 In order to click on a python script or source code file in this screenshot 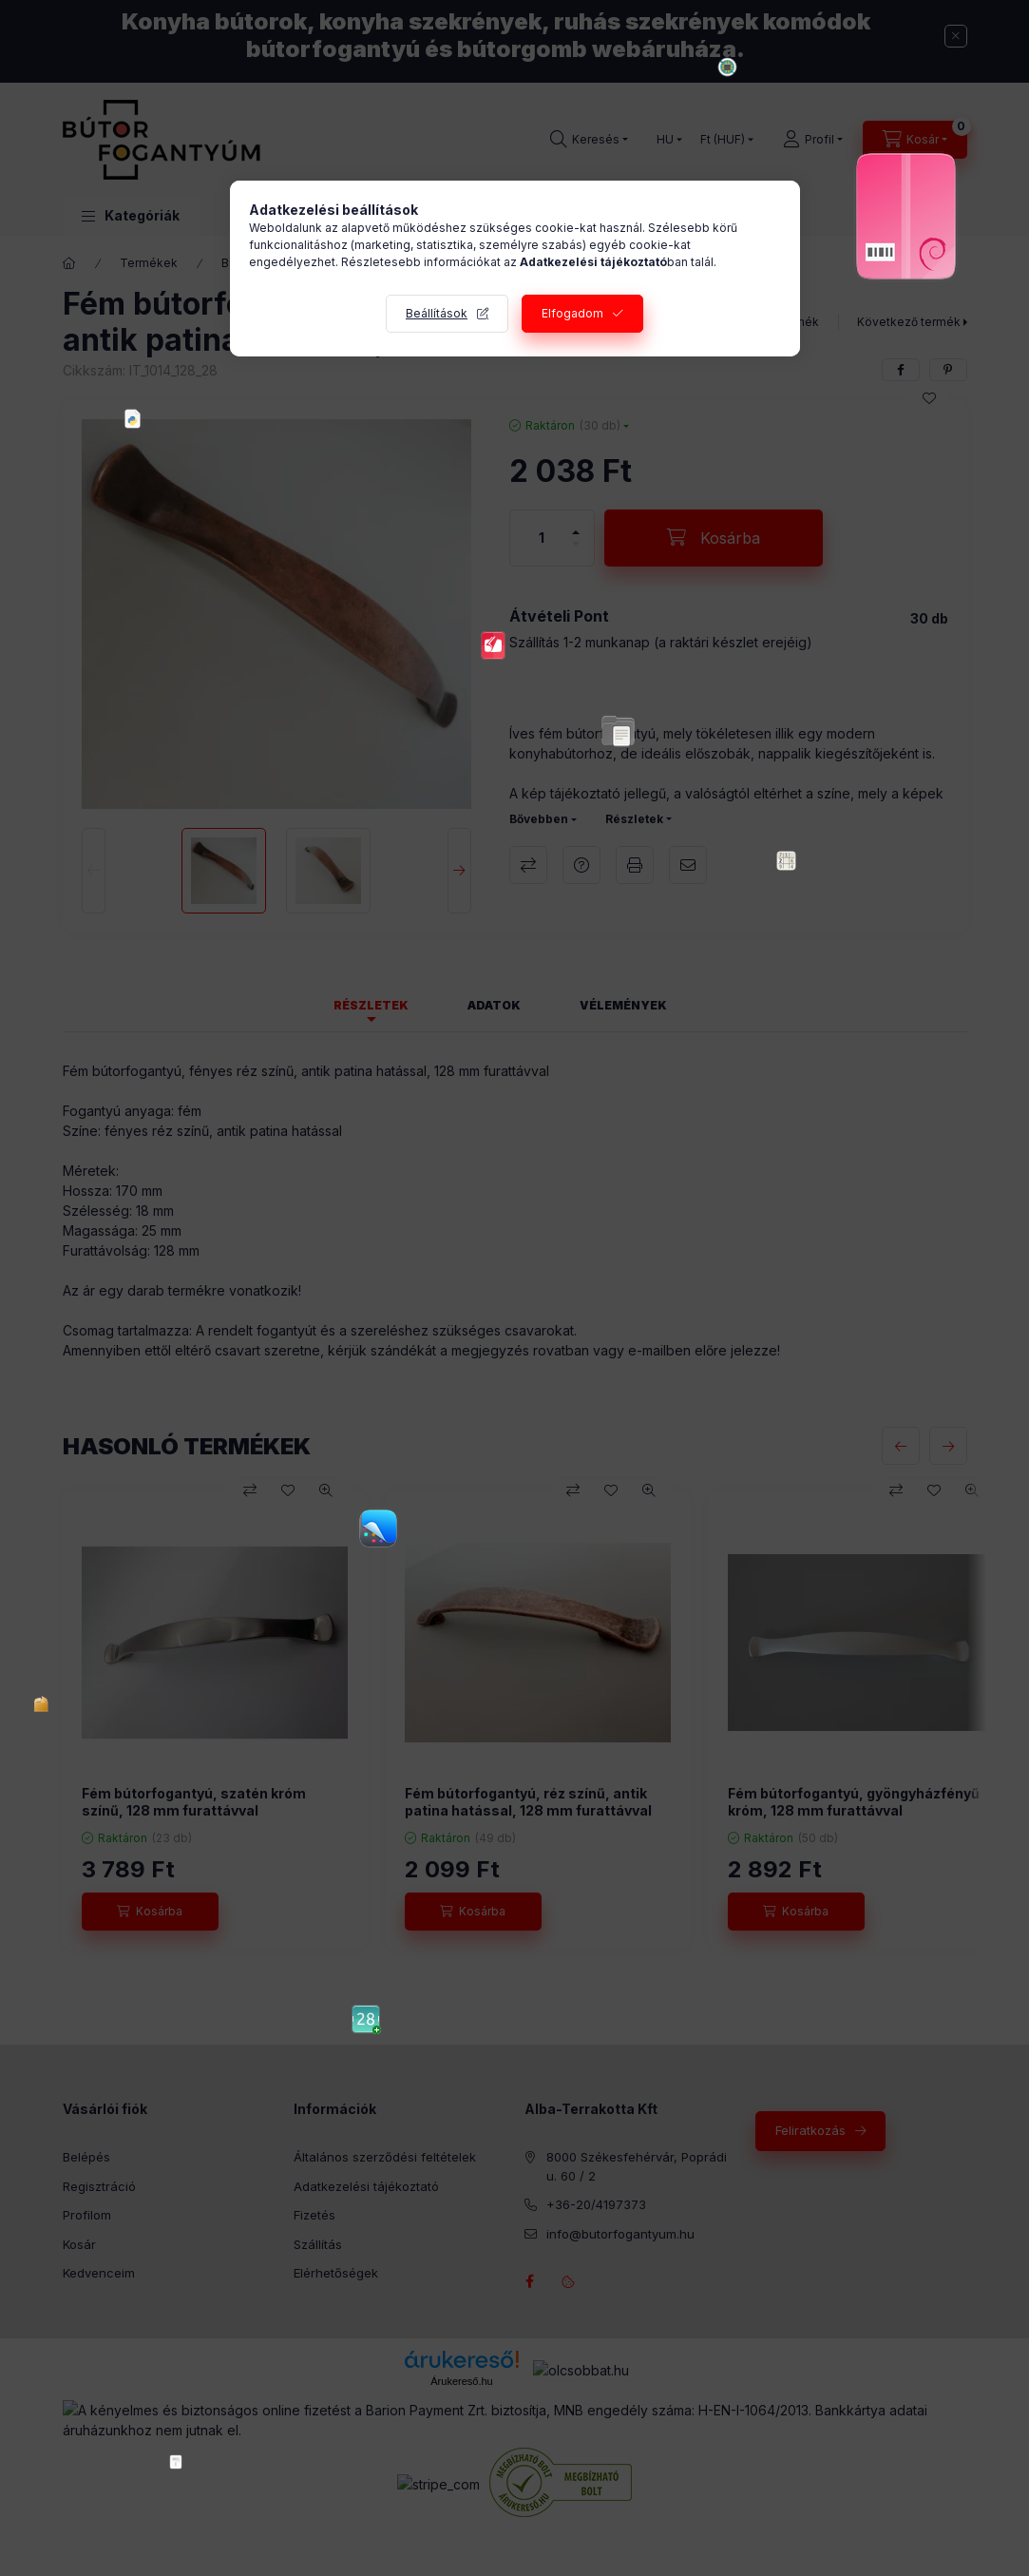, I will do `click(132, 418)`.